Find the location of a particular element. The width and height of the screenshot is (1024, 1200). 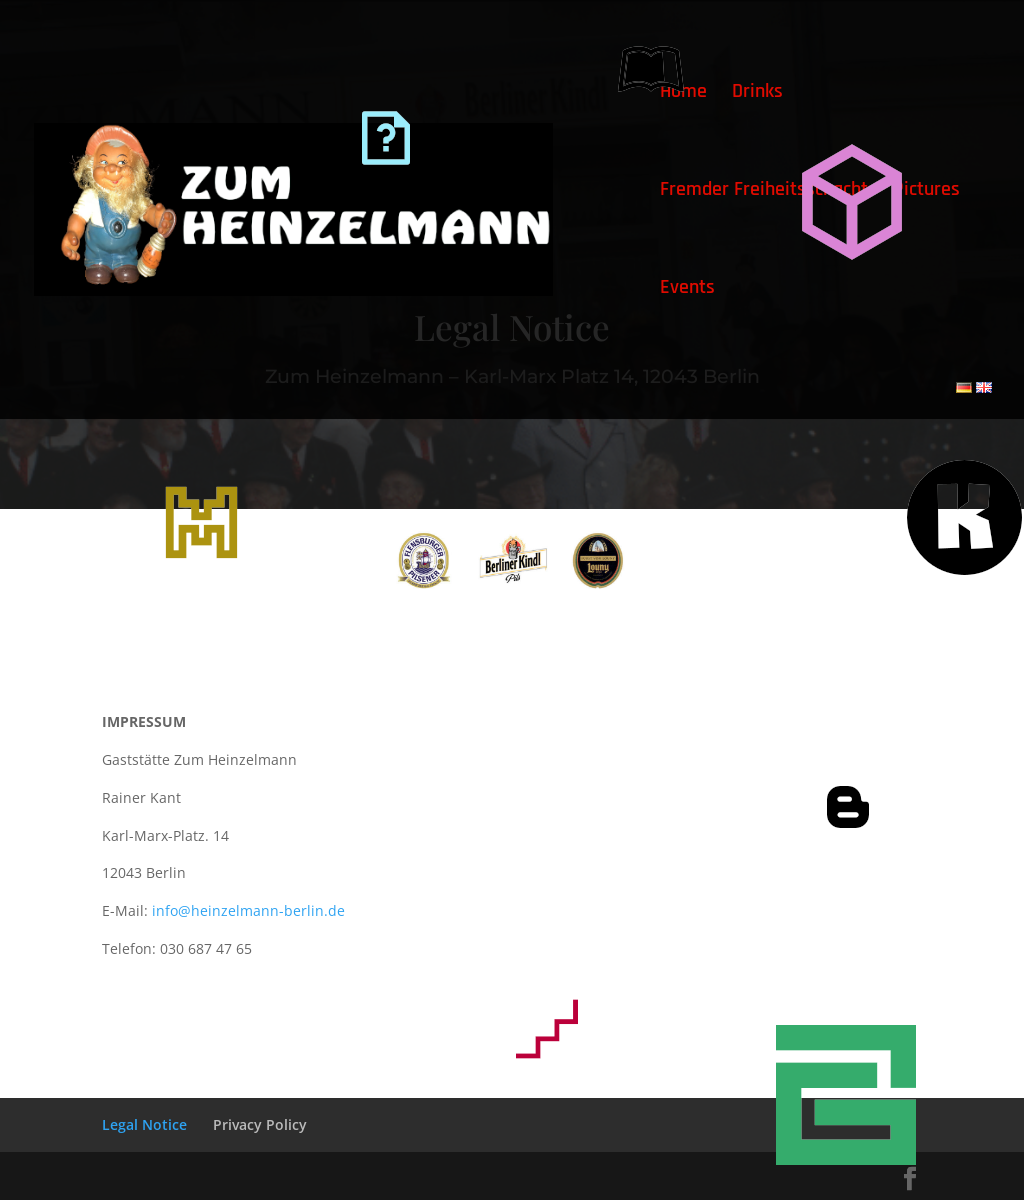

konva javascript library logo is located at coordinates (964, 517).